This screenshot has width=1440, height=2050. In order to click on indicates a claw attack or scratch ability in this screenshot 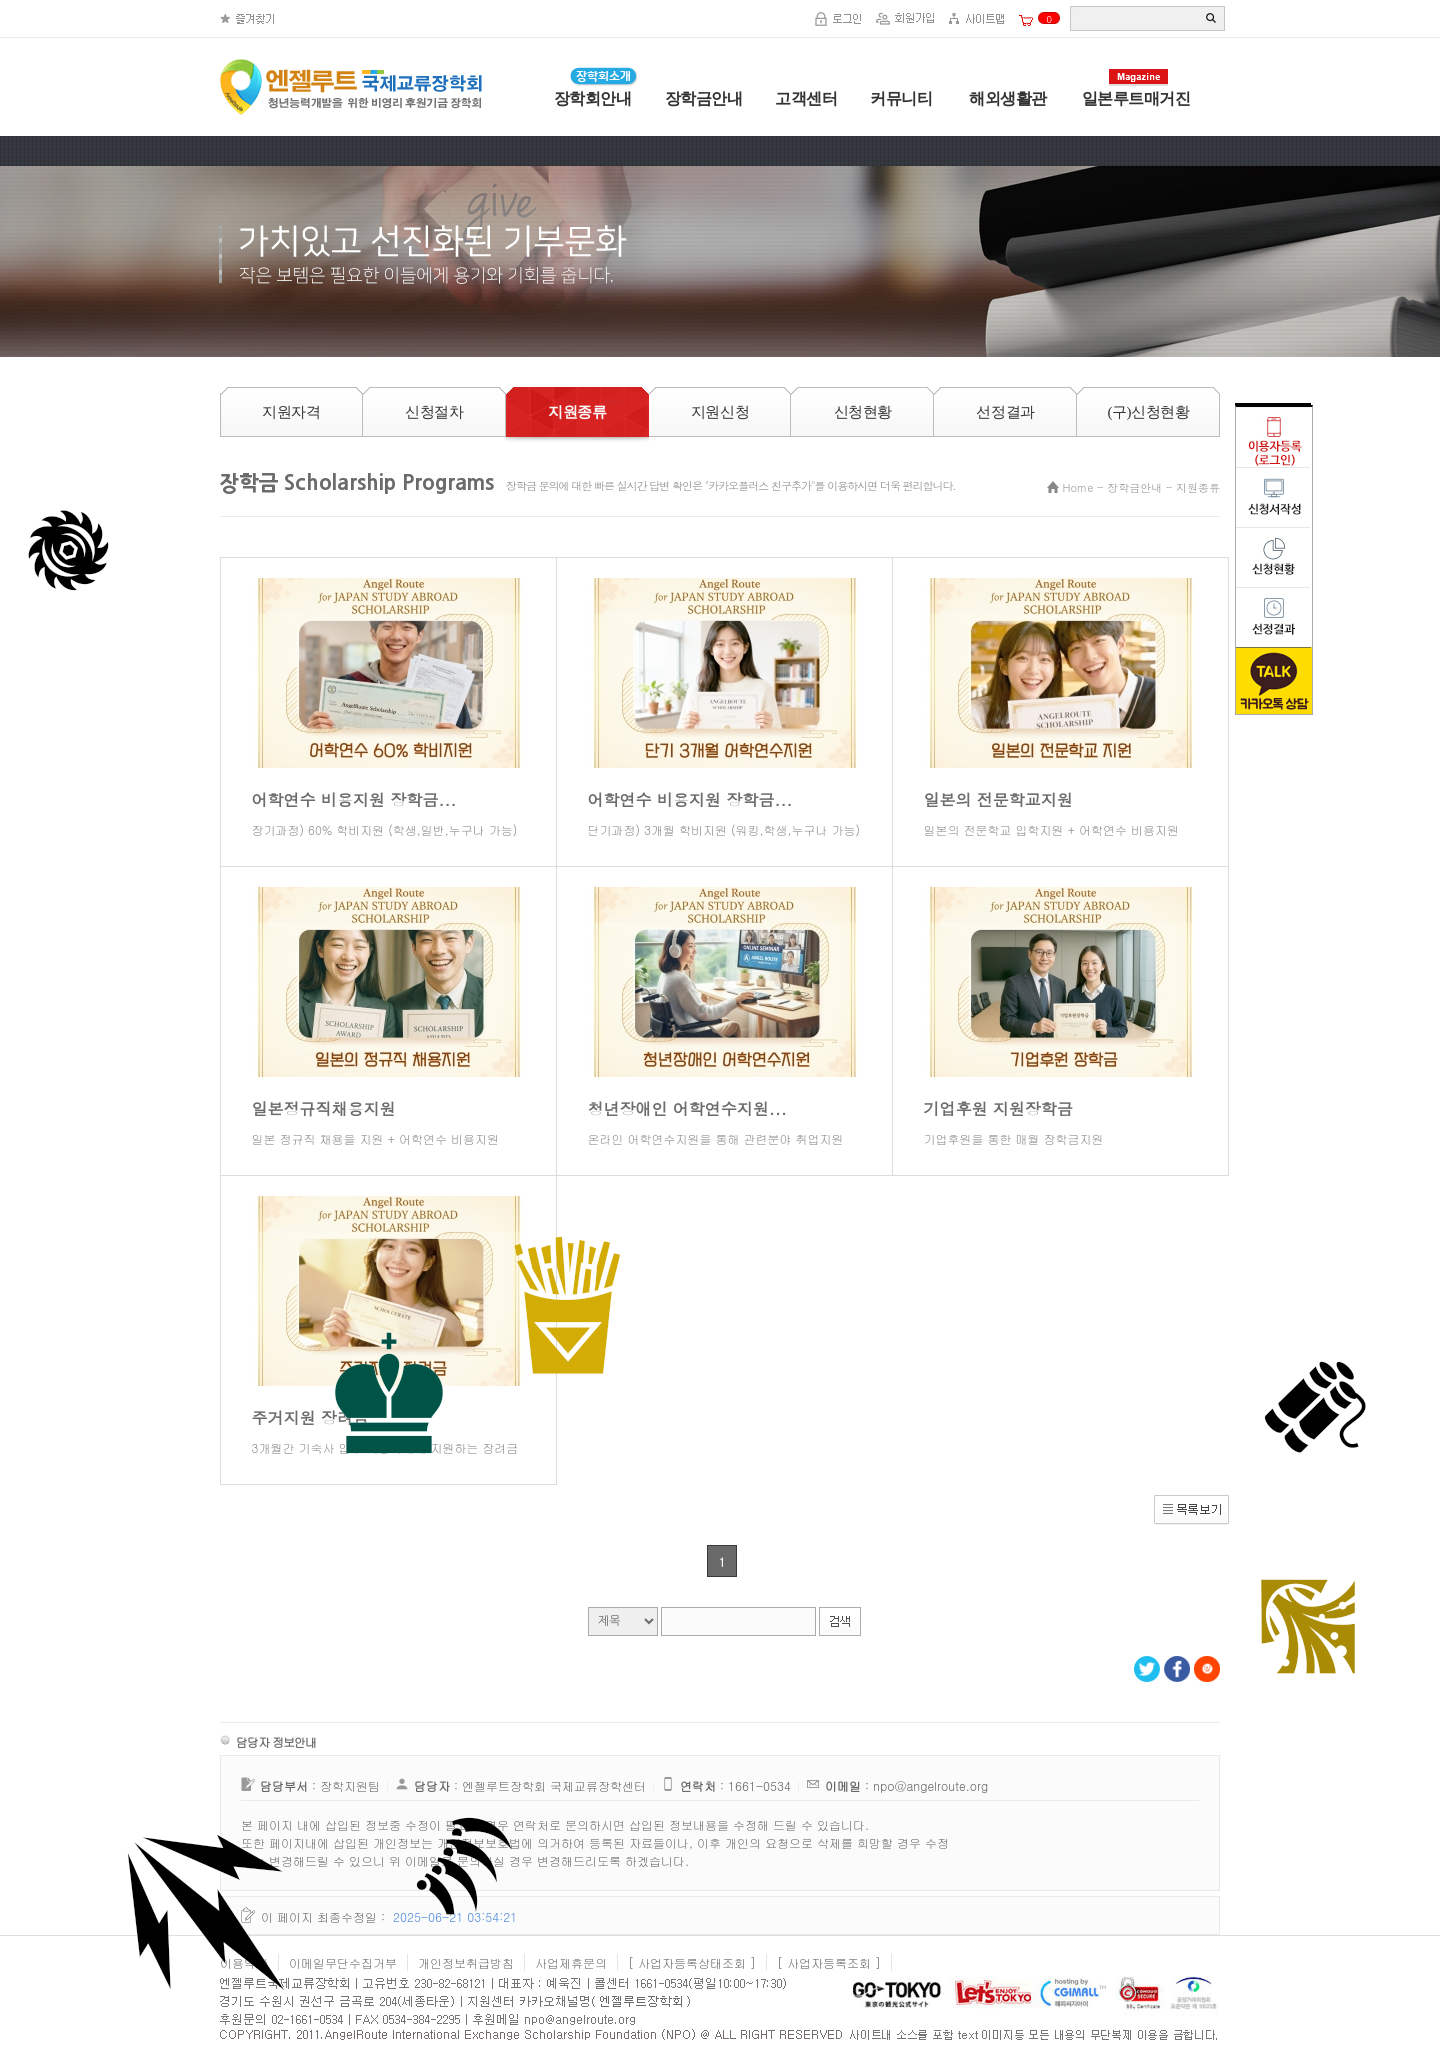, I will do `click(465, 1866)`.